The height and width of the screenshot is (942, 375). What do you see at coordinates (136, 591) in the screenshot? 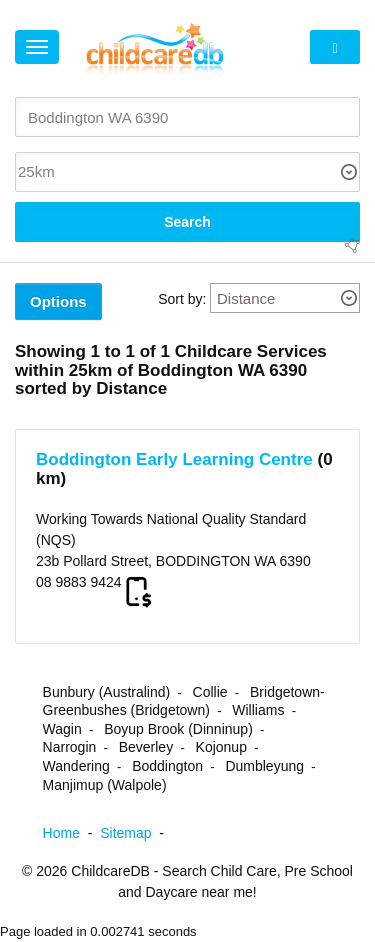
I see `mobile payment or banking app` at bounding box center [136, 591].